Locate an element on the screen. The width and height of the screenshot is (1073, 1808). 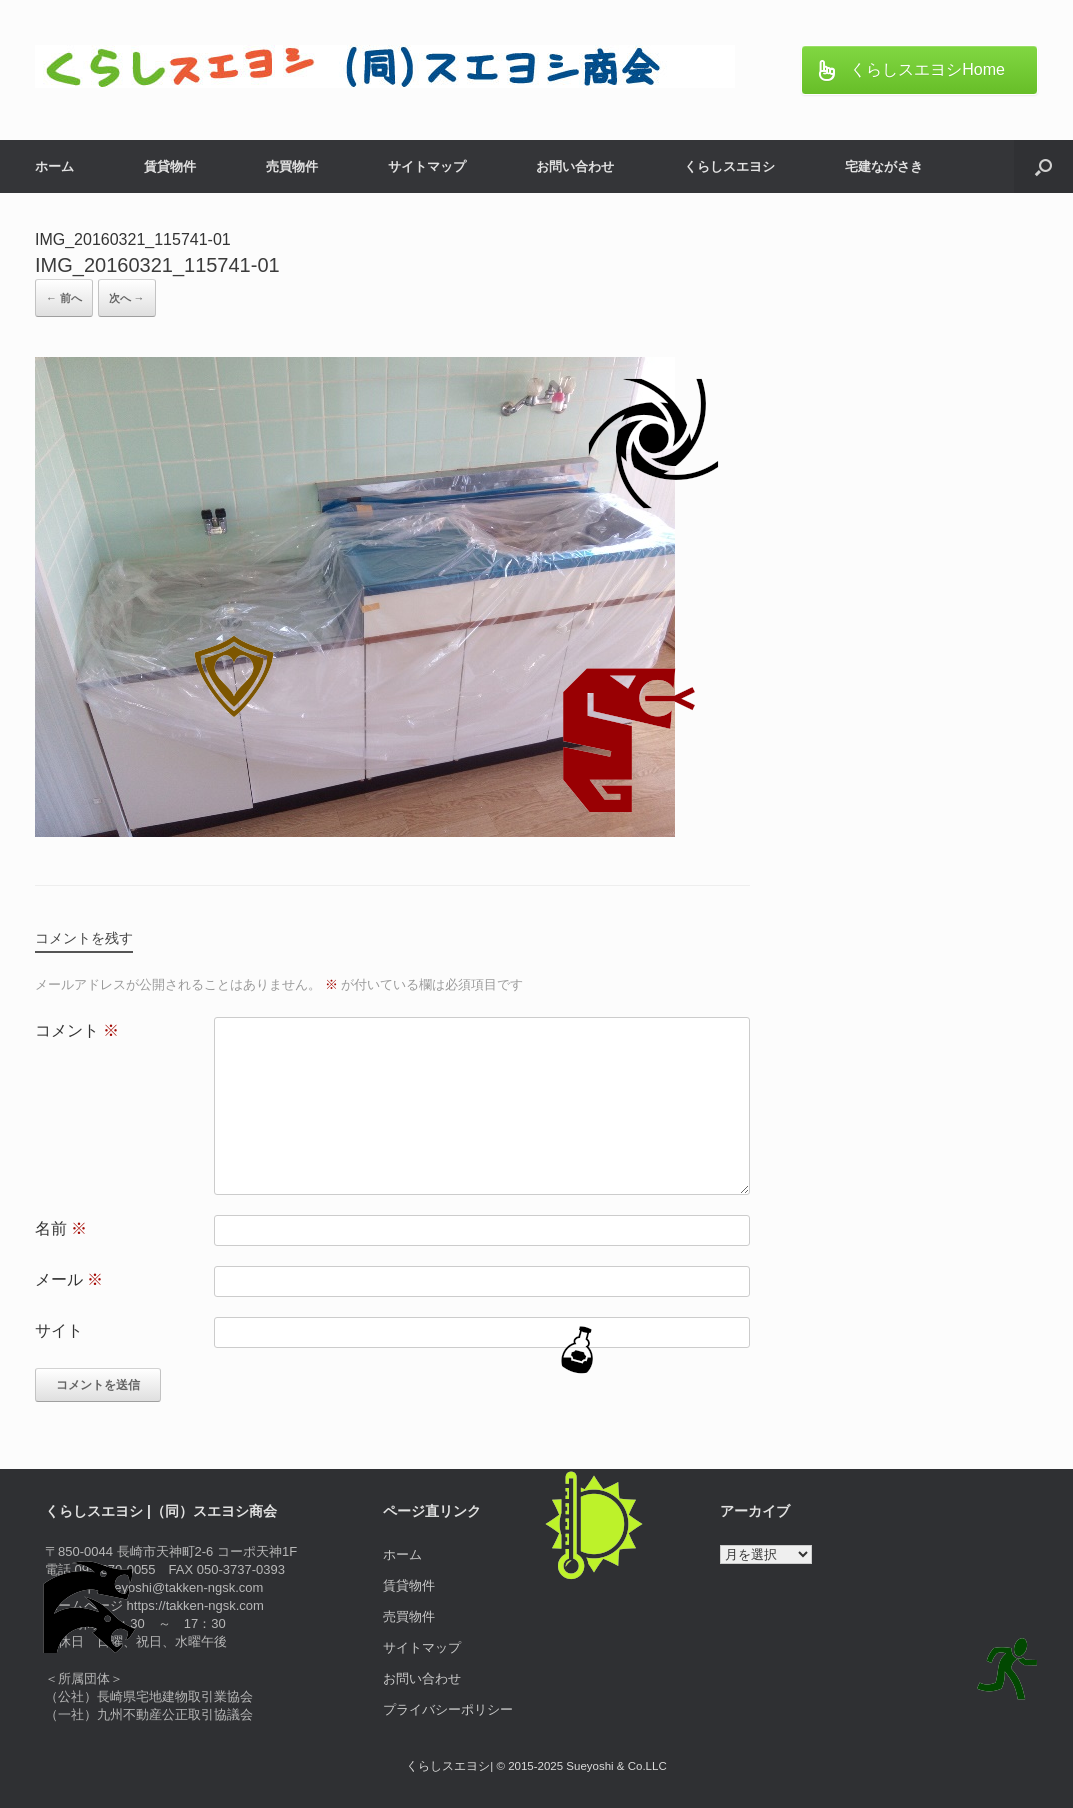
start or resume running in a game is located at coordinates (1007, 1668).